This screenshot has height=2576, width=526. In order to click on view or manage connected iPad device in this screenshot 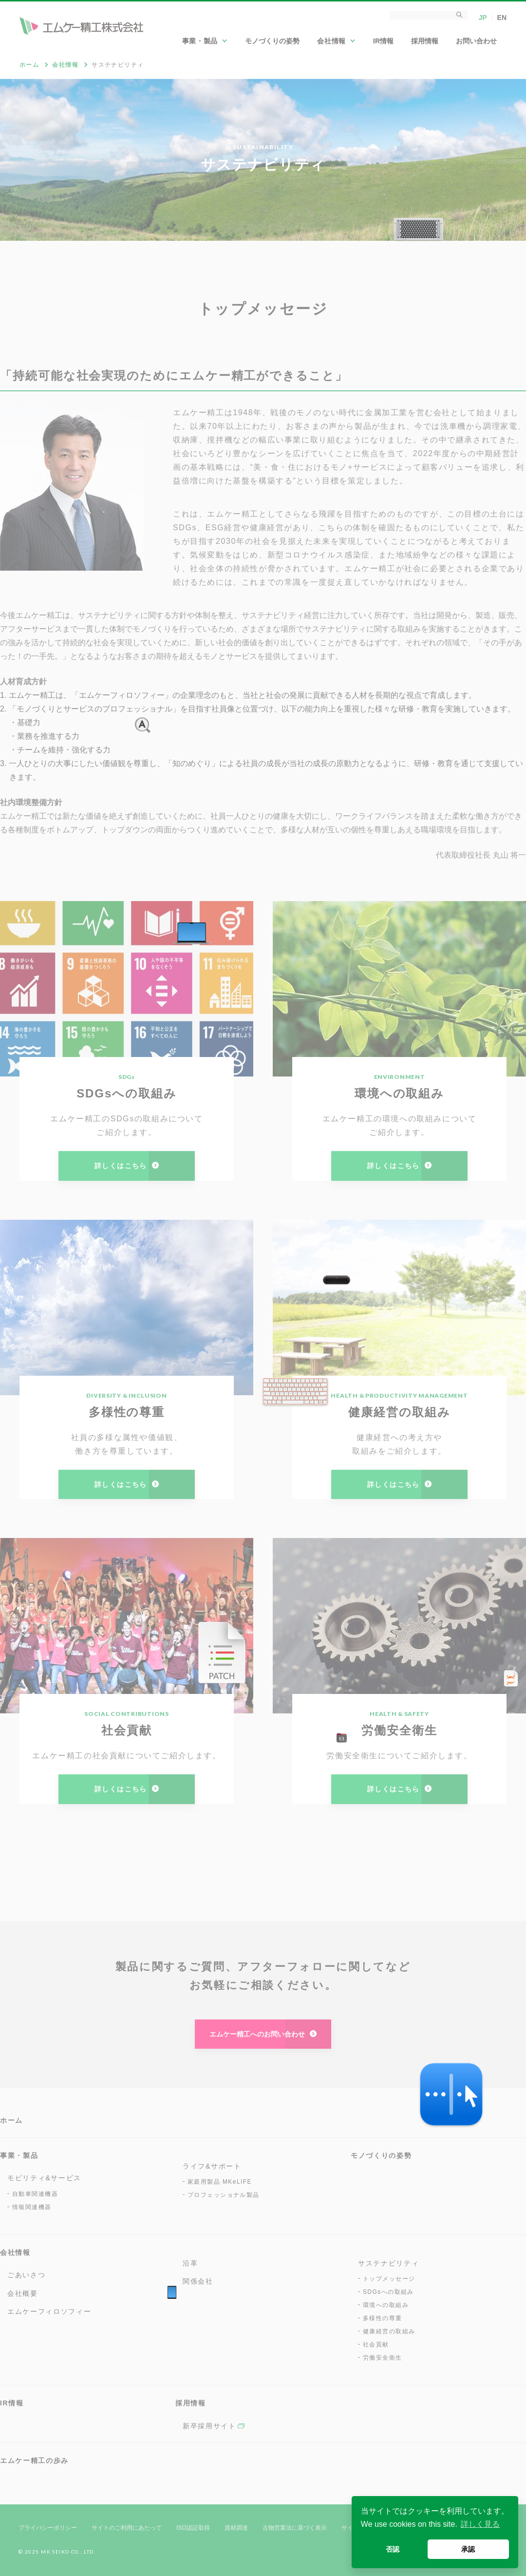, I will do `click(172, 2292)`.